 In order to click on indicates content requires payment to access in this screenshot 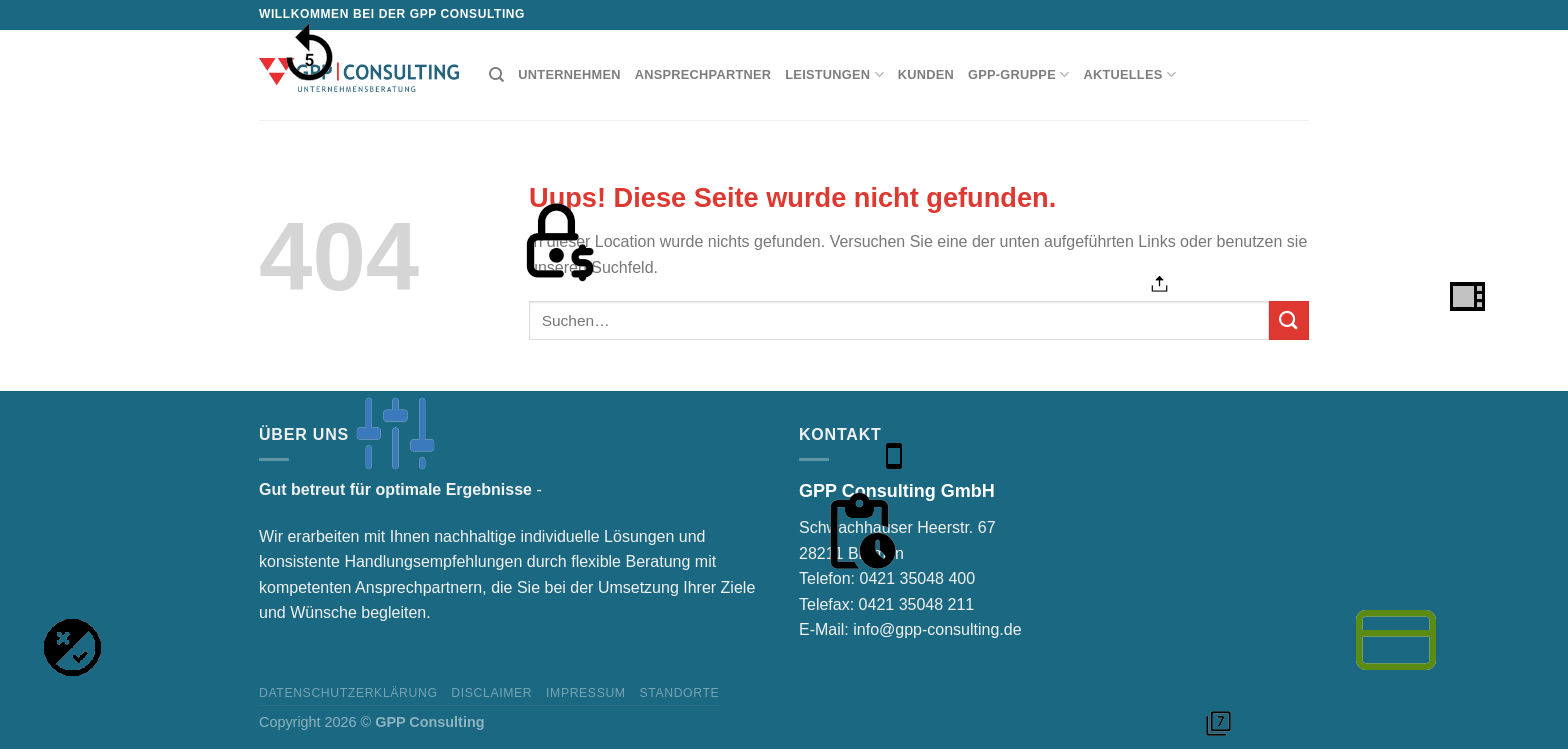, I will do `click(556, 240)`.